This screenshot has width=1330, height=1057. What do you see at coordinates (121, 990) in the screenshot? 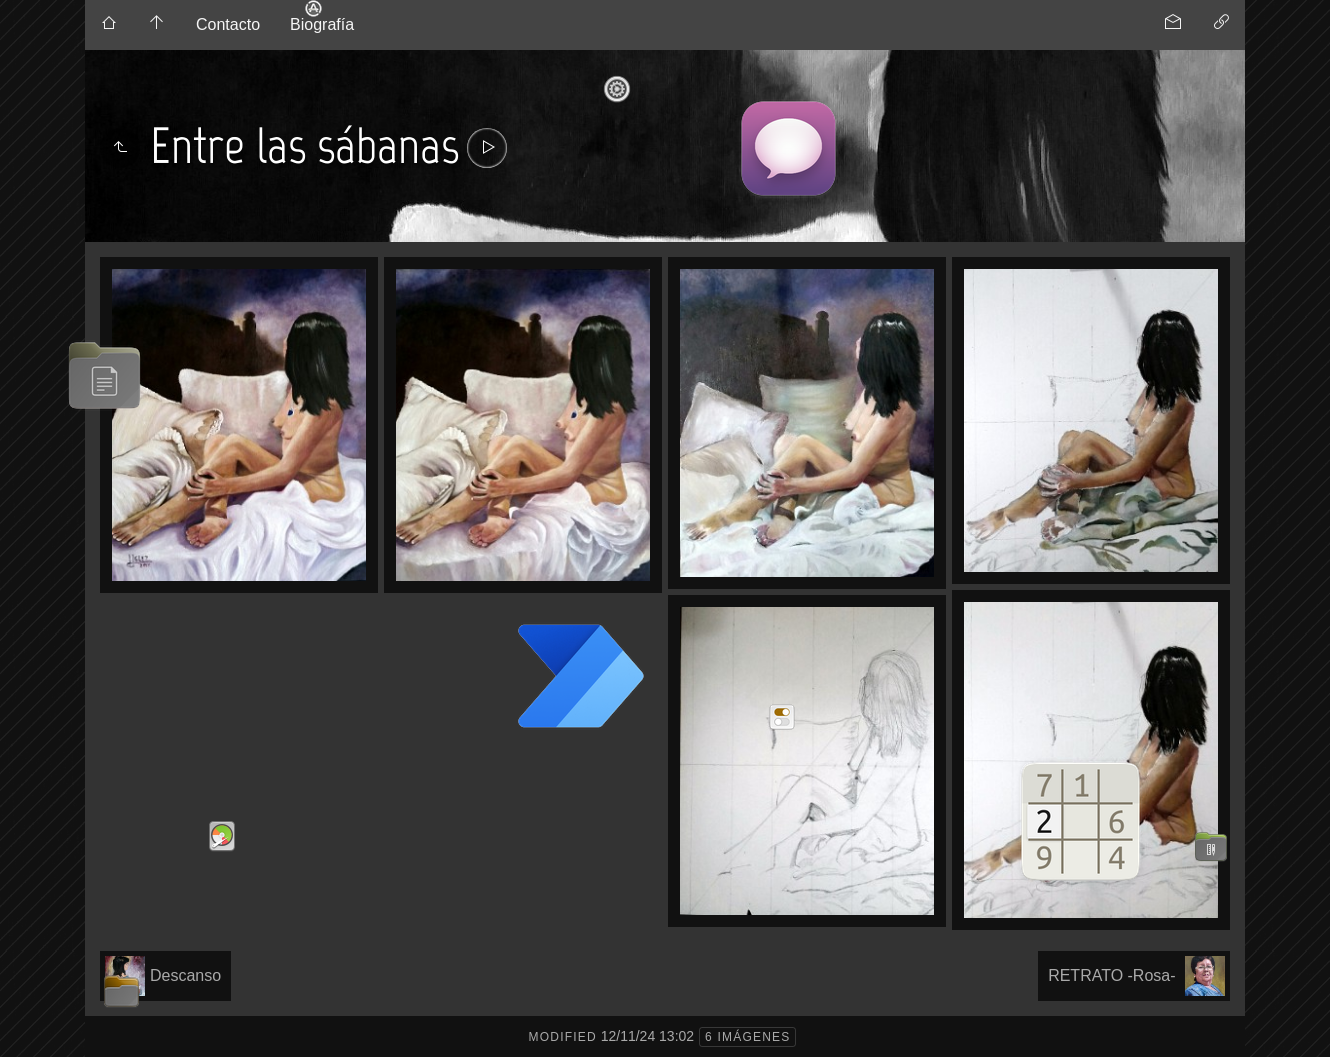
I see `drop files here to move them into this folder` at bounding box center [121, 990].